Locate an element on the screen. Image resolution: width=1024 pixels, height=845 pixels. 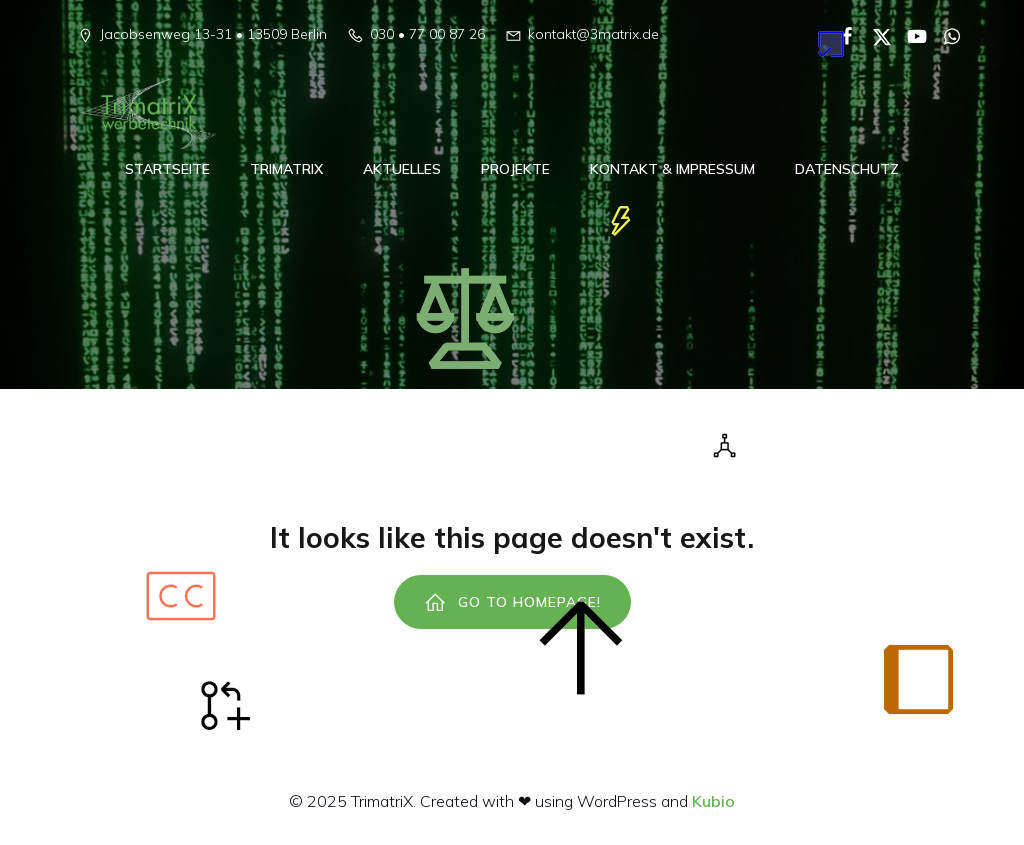
create a new git pull request is located at coordinates (224, 704).